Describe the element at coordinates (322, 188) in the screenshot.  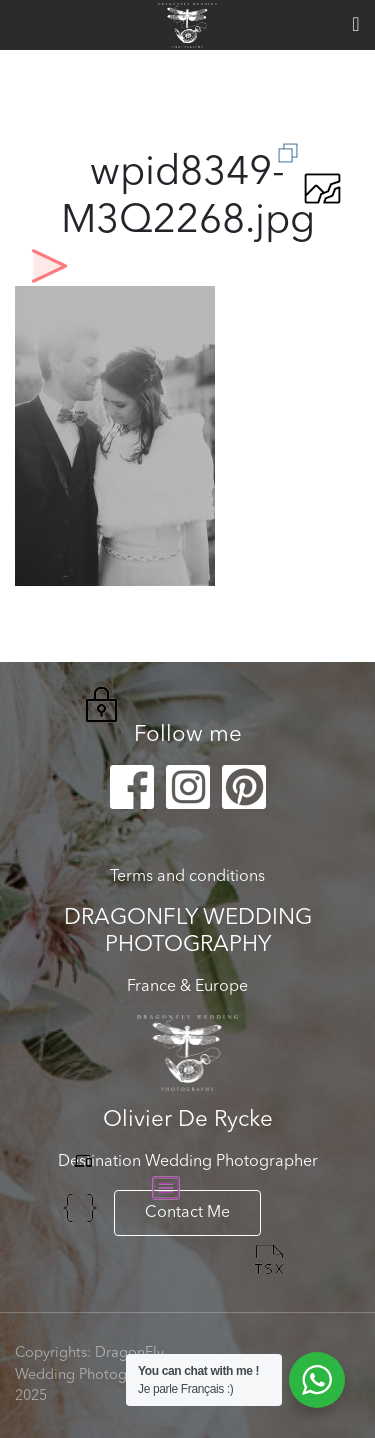
I see `indicates a broken or corrupted image file` at that location.